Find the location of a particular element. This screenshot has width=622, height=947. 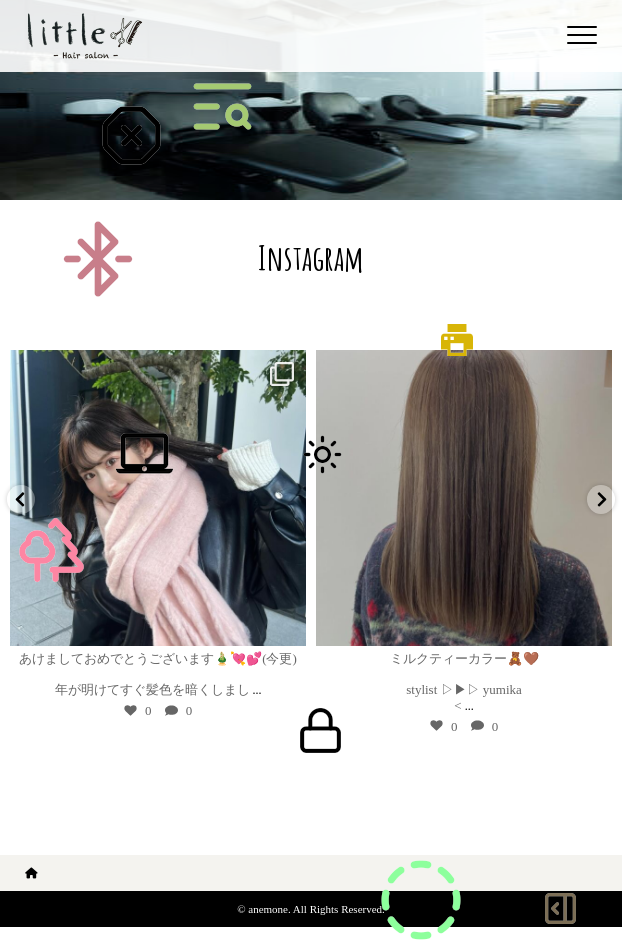

switch to light mode is located at coordinates (322, 454).